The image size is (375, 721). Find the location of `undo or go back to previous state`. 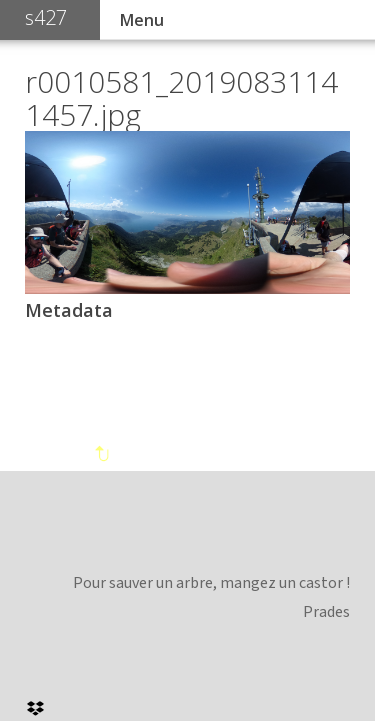

undo or go back to previous state is located at coordinates (102, 453).